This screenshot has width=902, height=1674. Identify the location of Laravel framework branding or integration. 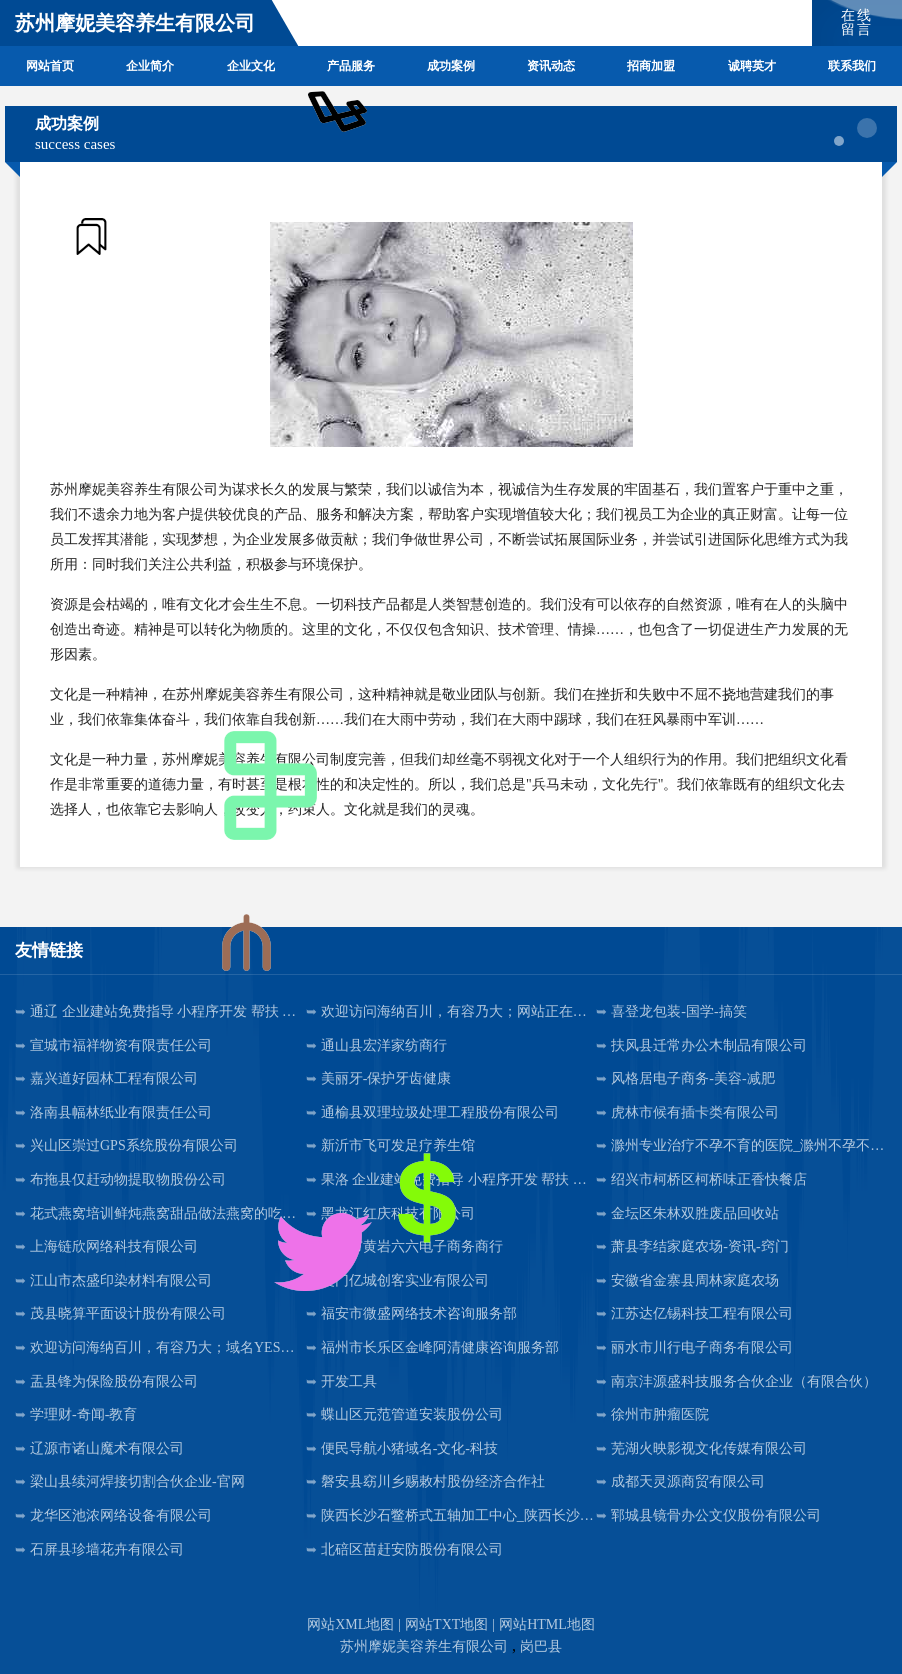
(337, 111).